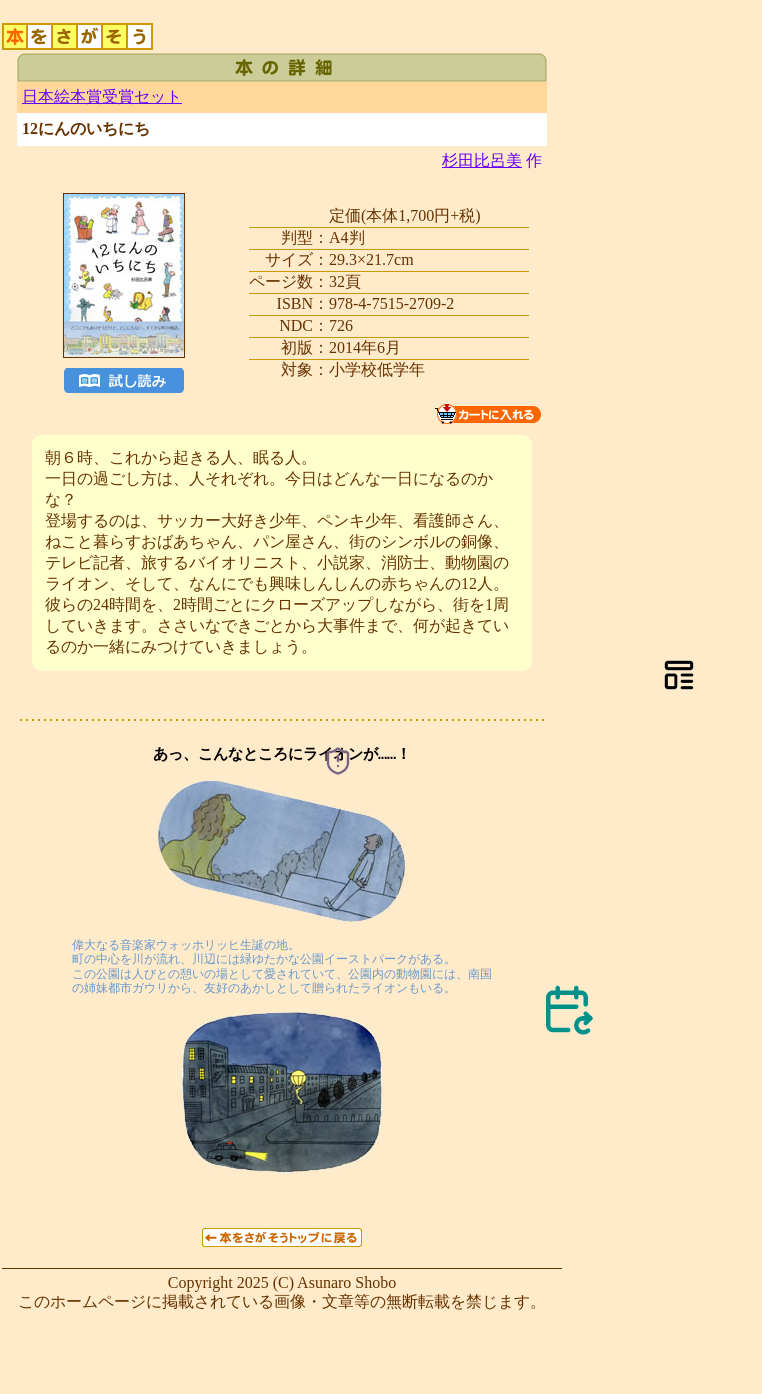  I want to click on set up a recurring event, so click(567, 1009).